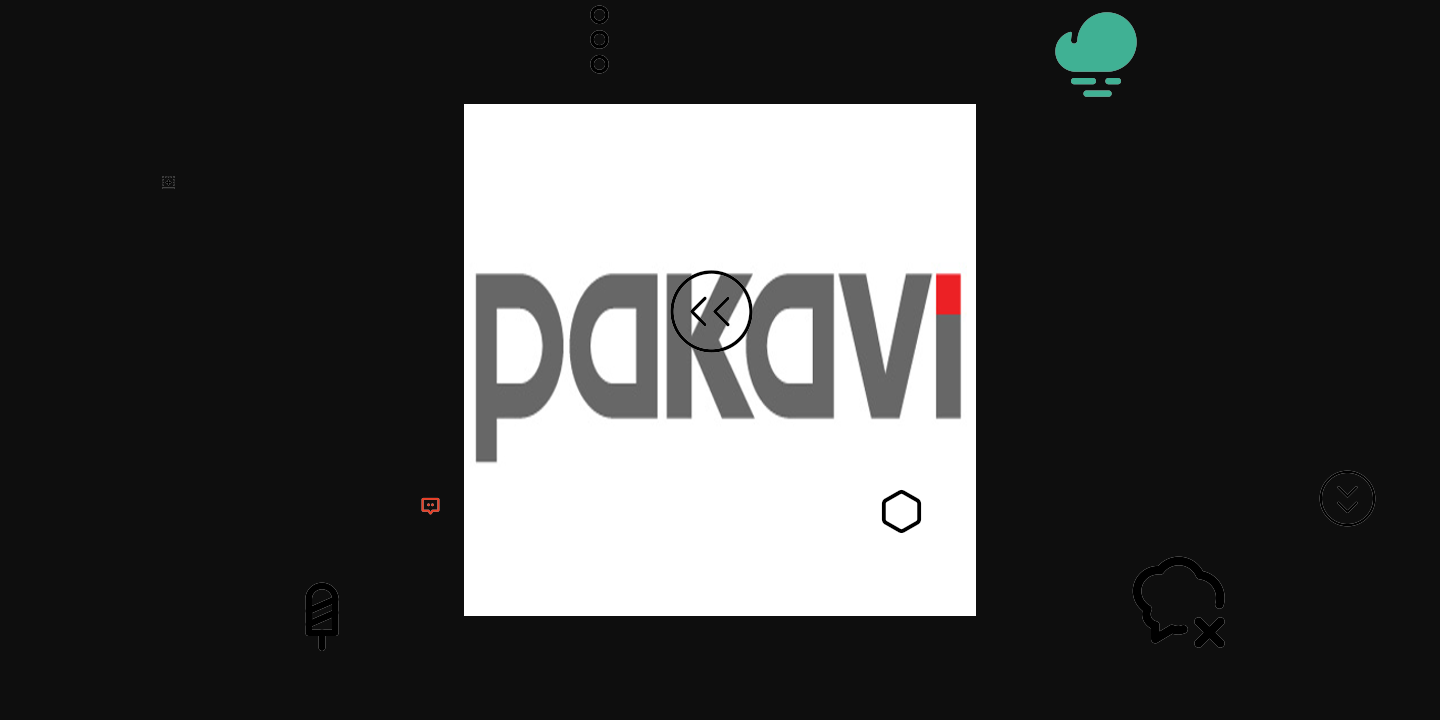  I want to click on browse desserts or frozen treats, so click(322, 616).